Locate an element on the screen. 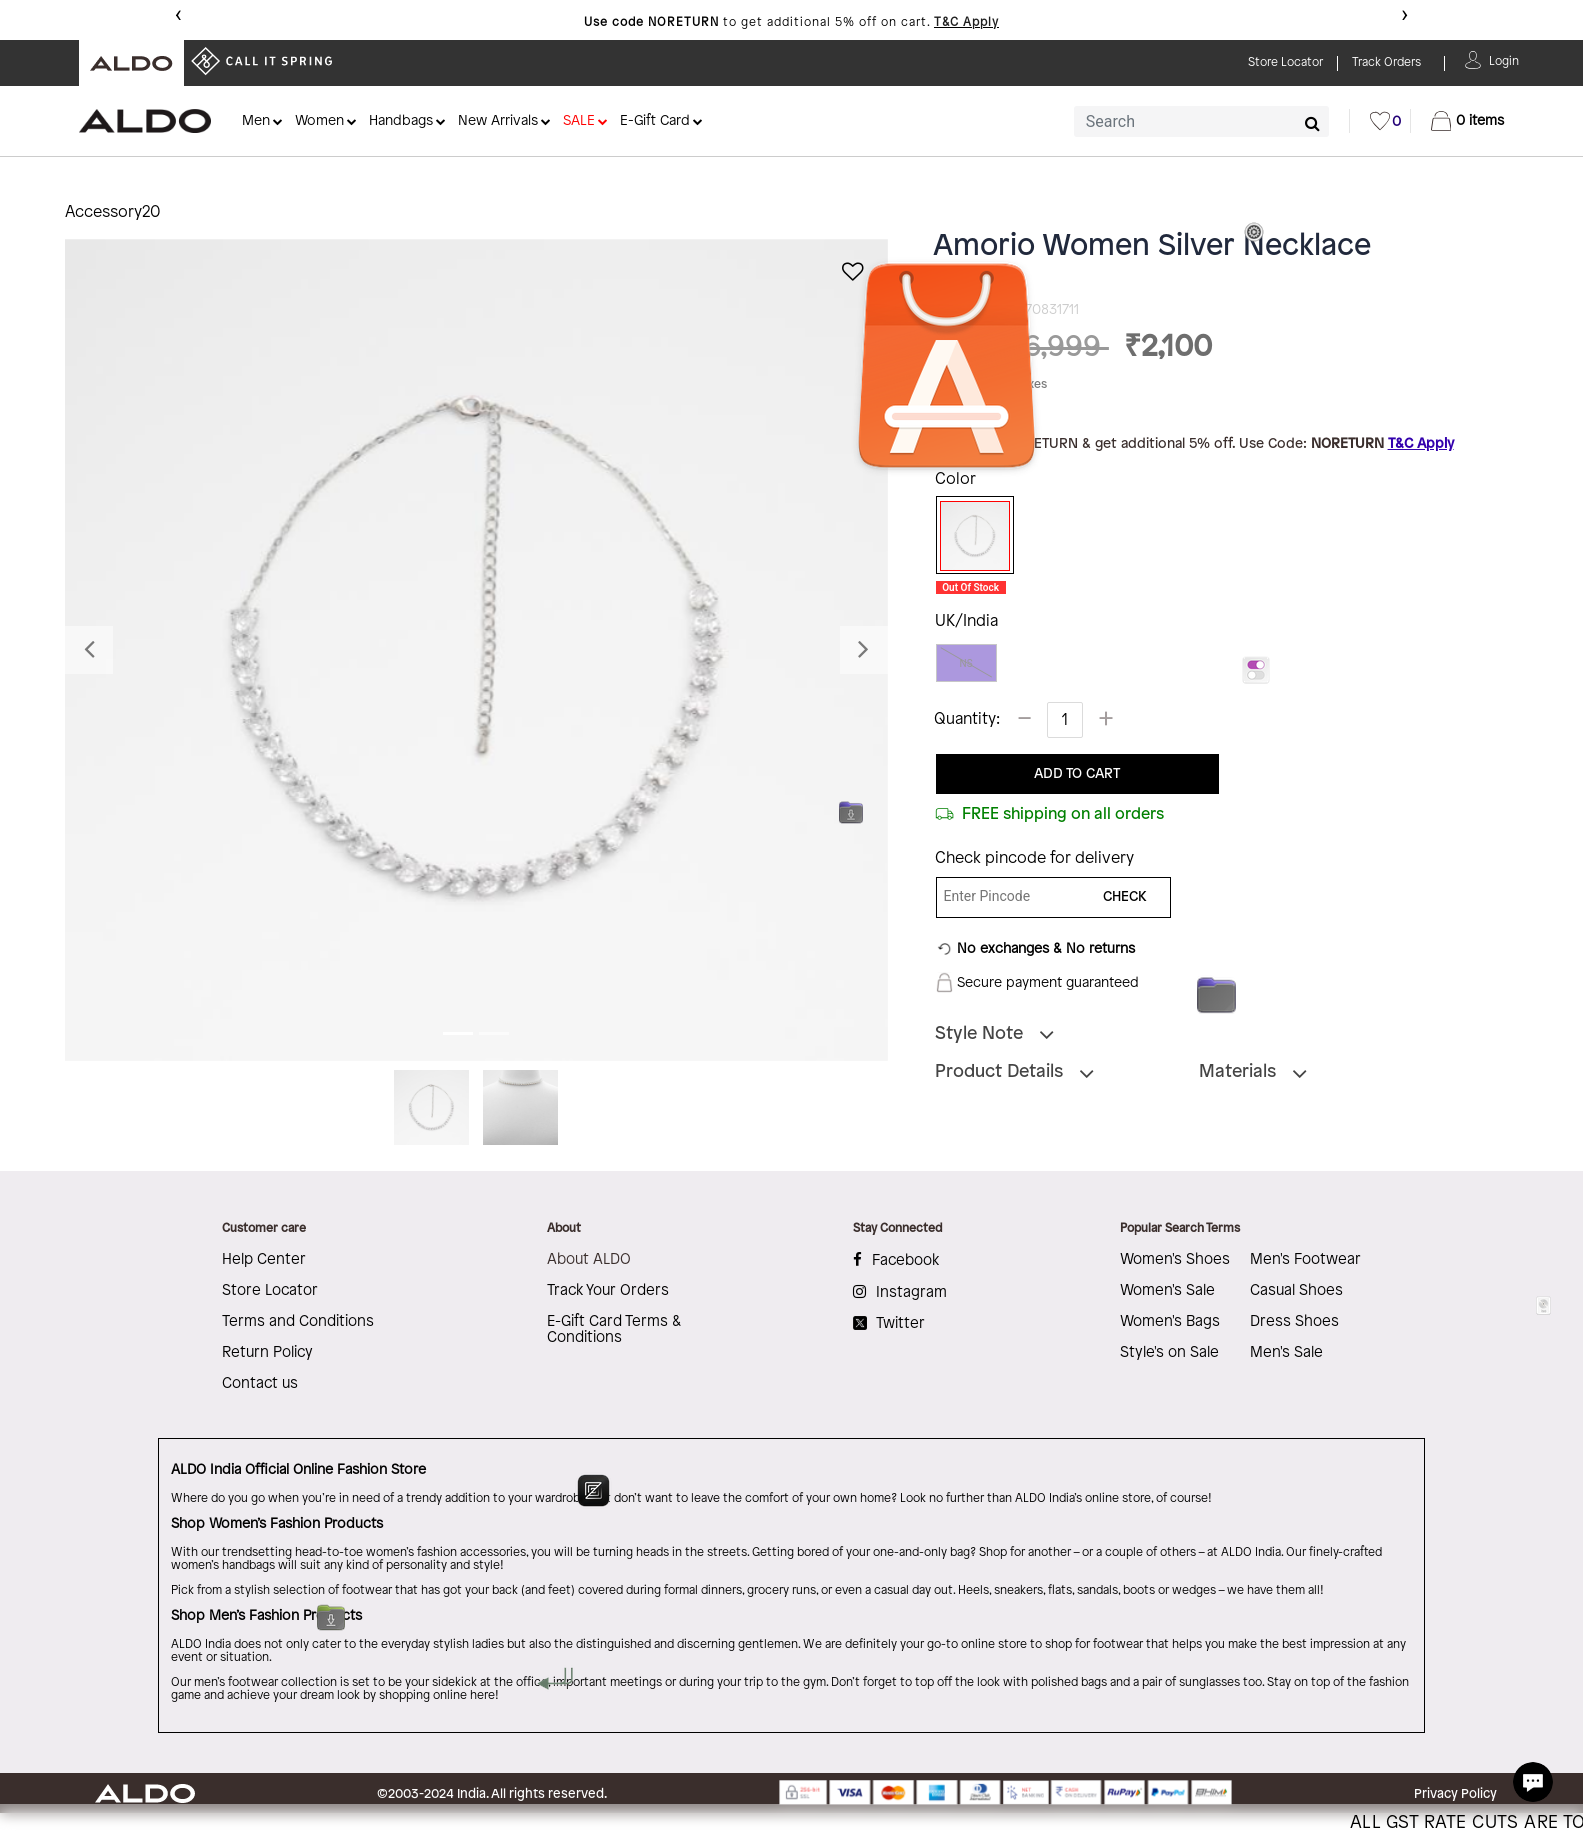 This screenshot has width=1583, height=1839. open the app store to browse and download applications is located at coordinates (946, 365).